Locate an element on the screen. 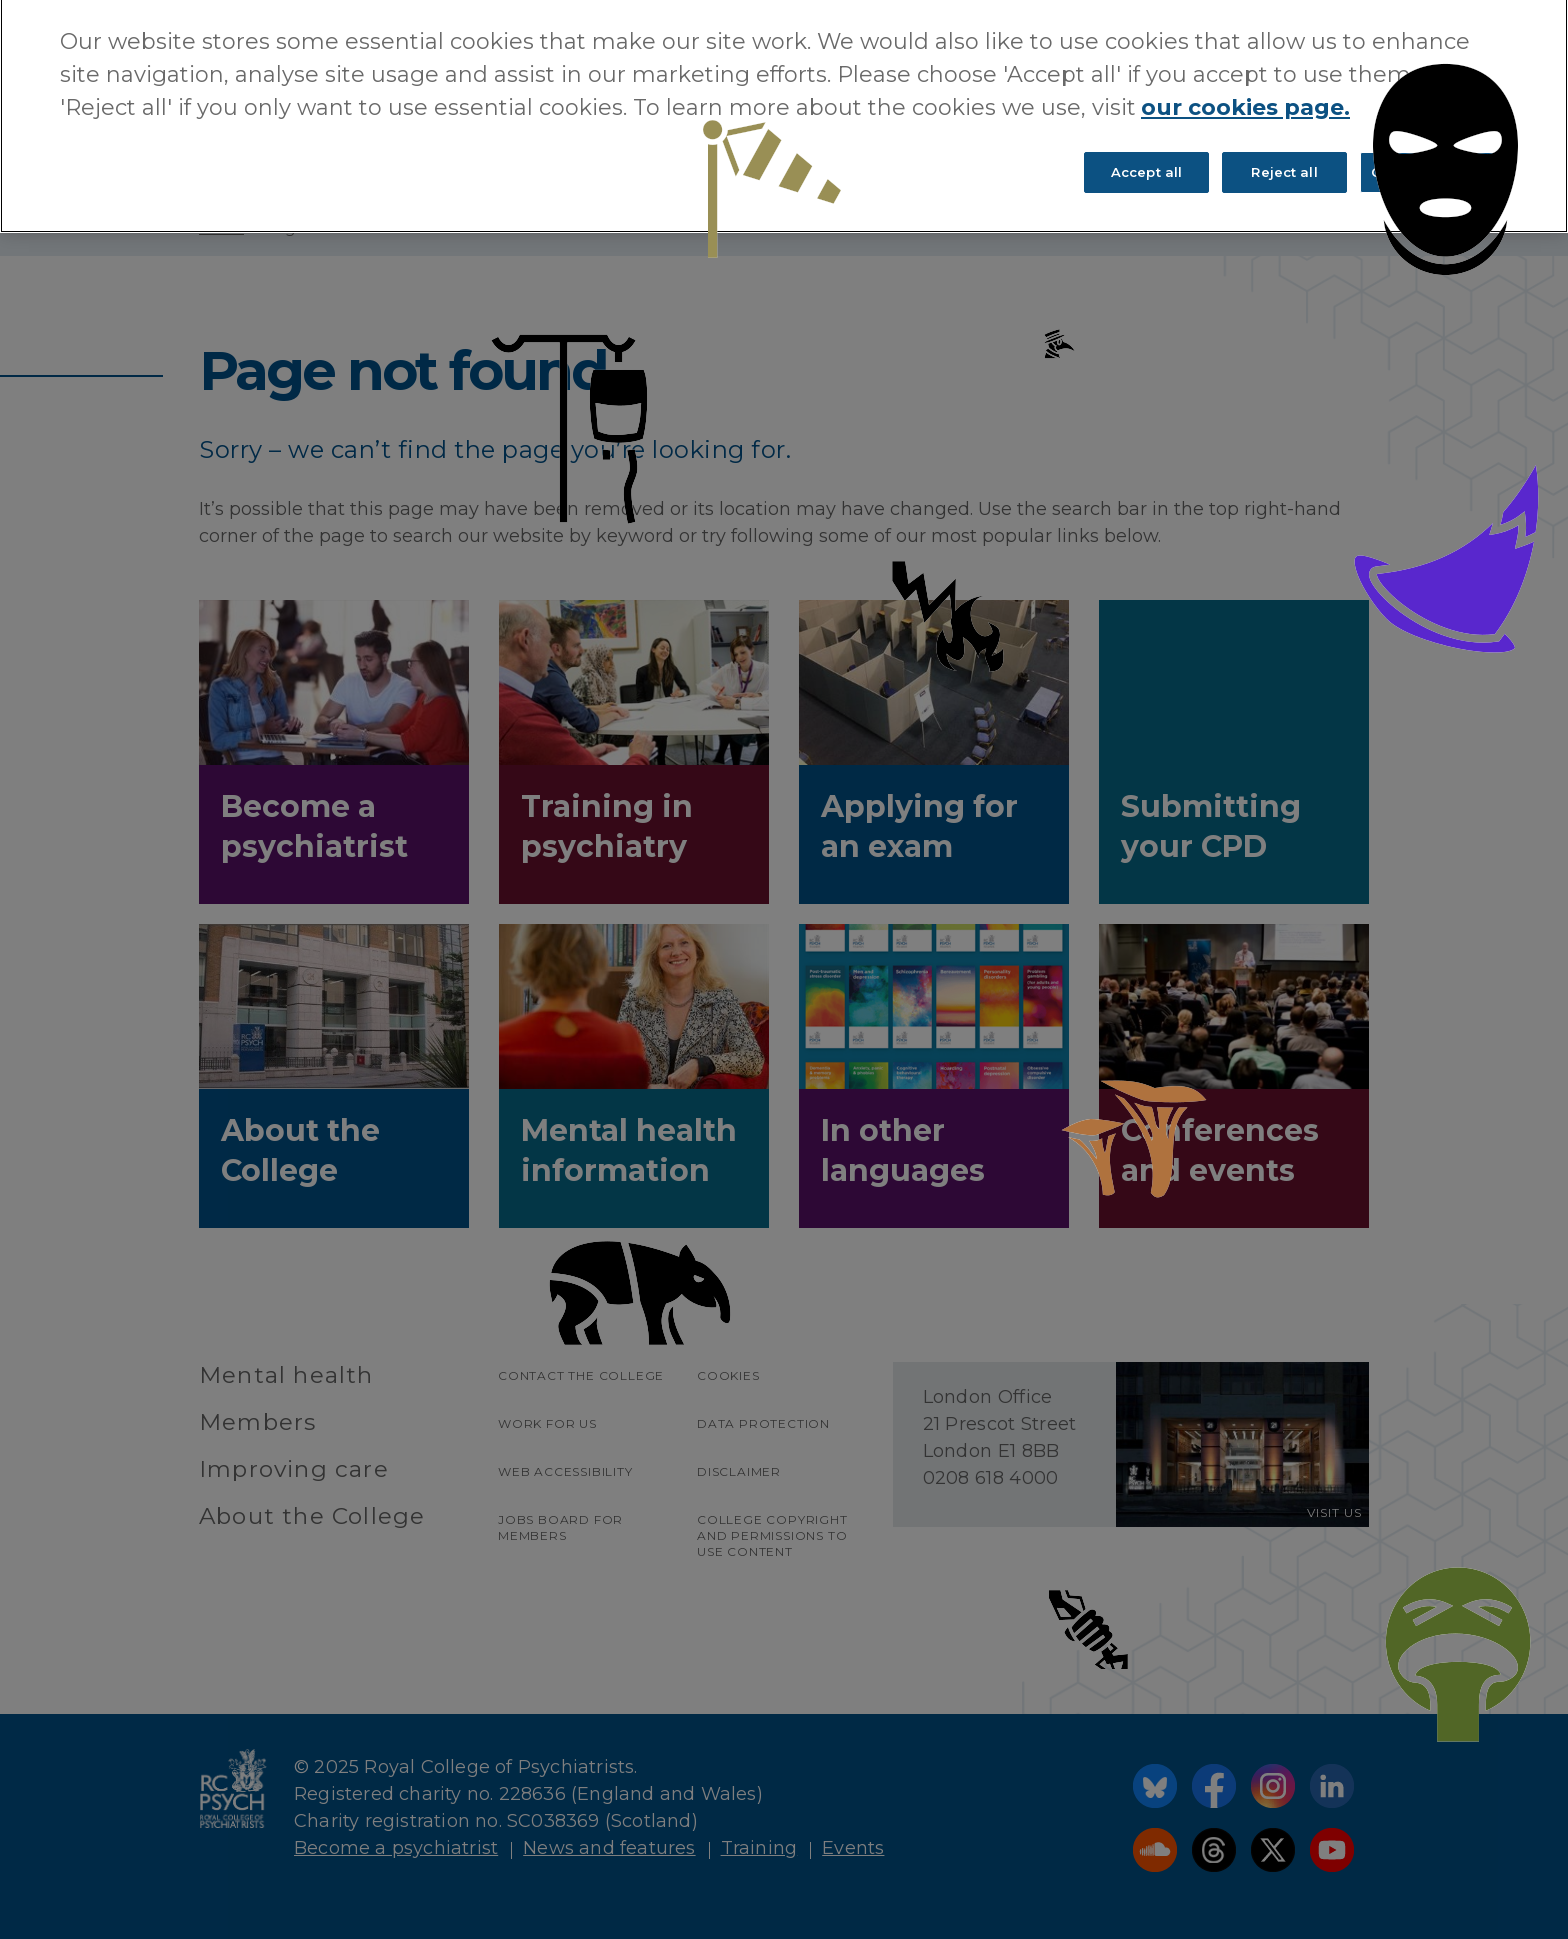 The image size is (1568, 1939). sound an alert or announcement is located at coordinates (1449, 553).